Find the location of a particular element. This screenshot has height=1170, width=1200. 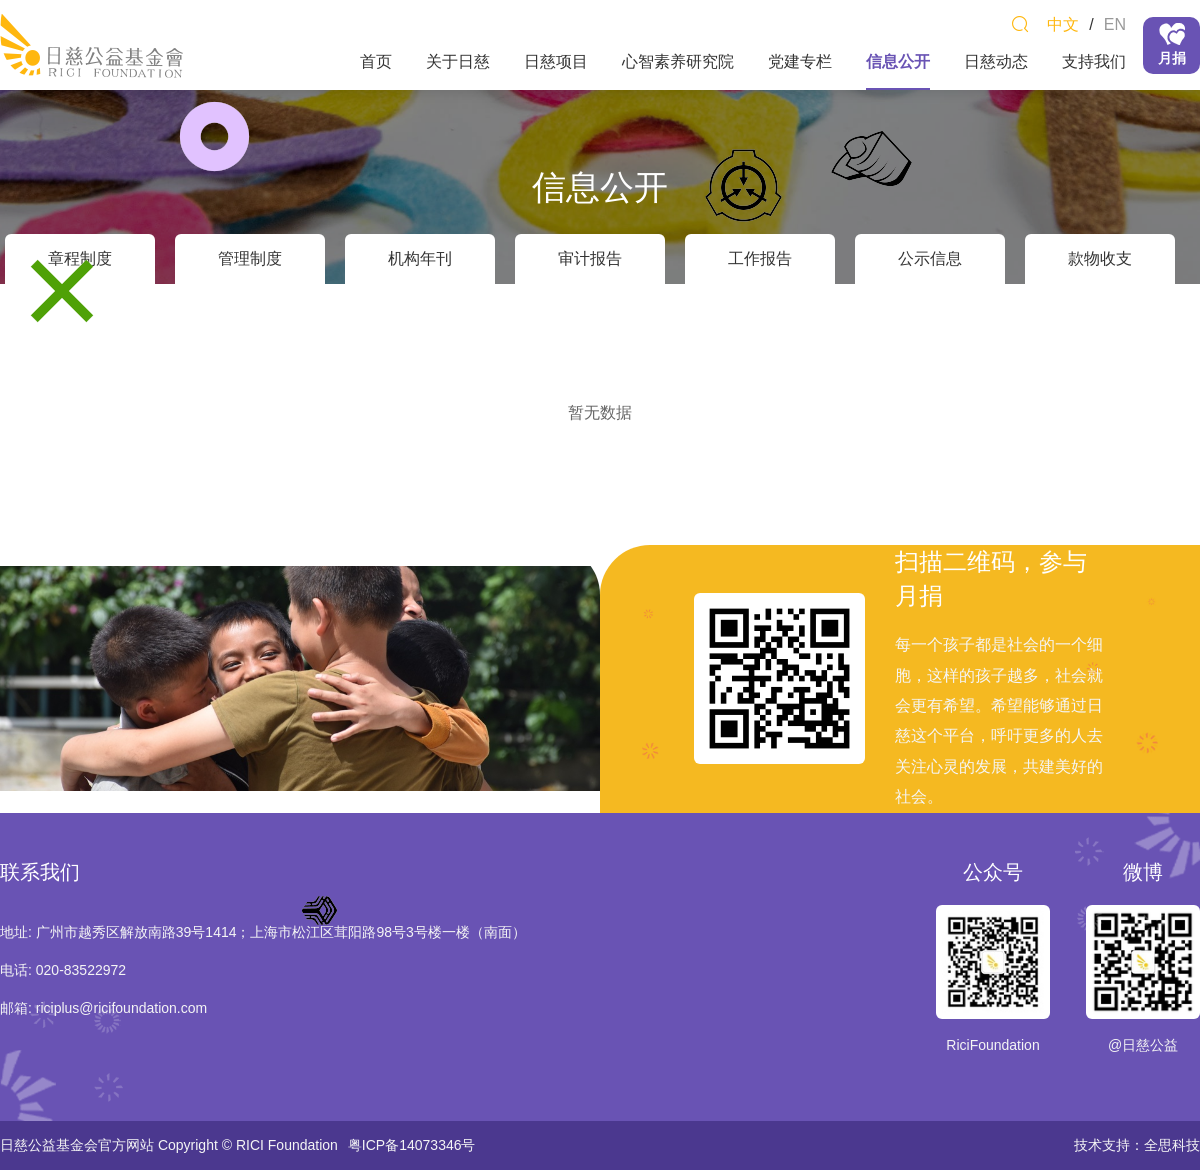

close the current window or dialog is located at coordinates (62, 291).